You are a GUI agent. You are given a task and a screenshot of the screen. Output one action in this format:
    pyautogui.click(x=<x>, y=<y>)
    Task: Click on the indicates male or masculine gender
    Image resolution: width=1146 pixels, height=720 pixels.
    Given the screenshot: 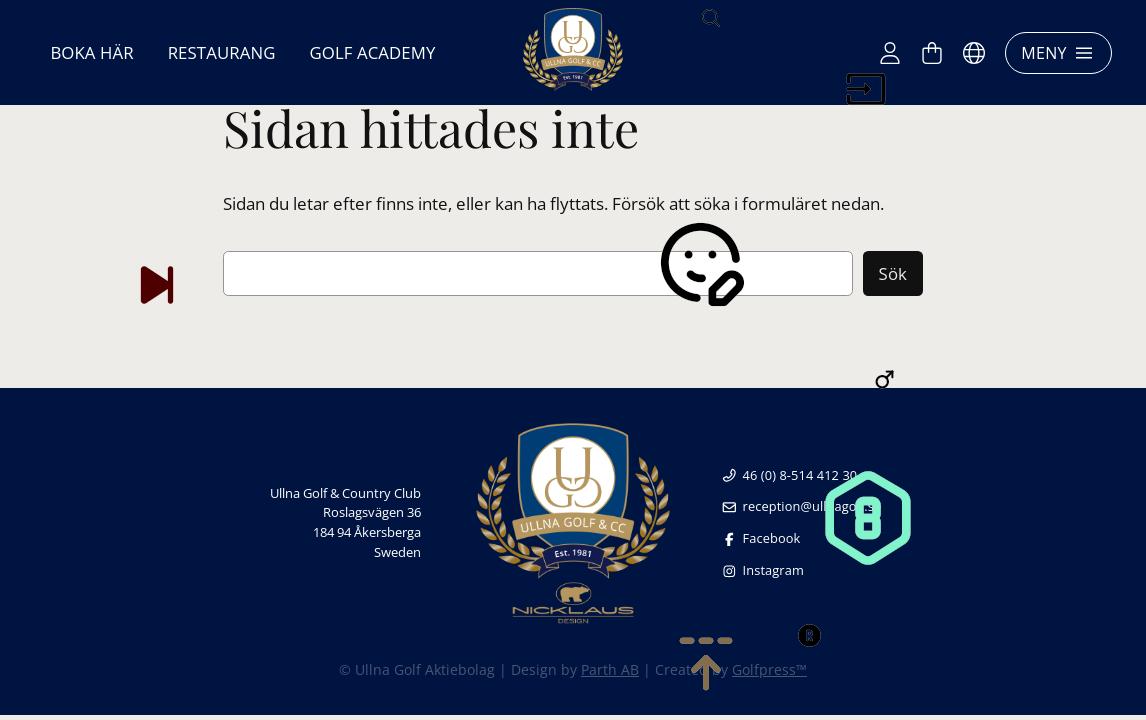 What is the action you would take?
    pyautogui.click(x=884, y=379)
    